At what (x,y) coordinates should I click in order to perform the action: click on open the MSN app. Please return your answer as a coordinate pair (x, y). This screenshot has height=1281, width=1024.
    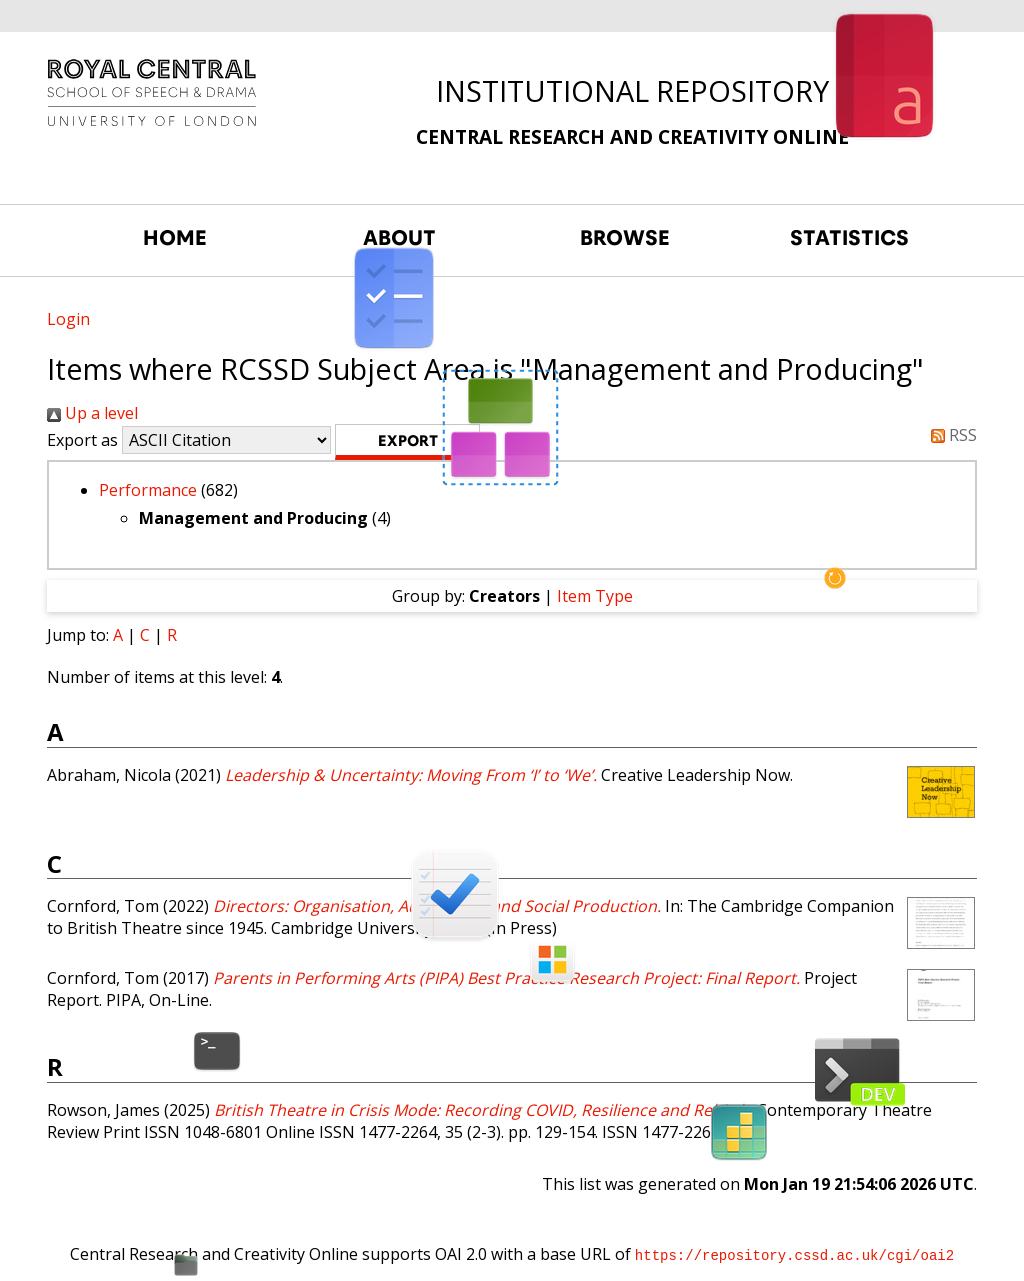
    Looking at the image, I should click on (552, 959).